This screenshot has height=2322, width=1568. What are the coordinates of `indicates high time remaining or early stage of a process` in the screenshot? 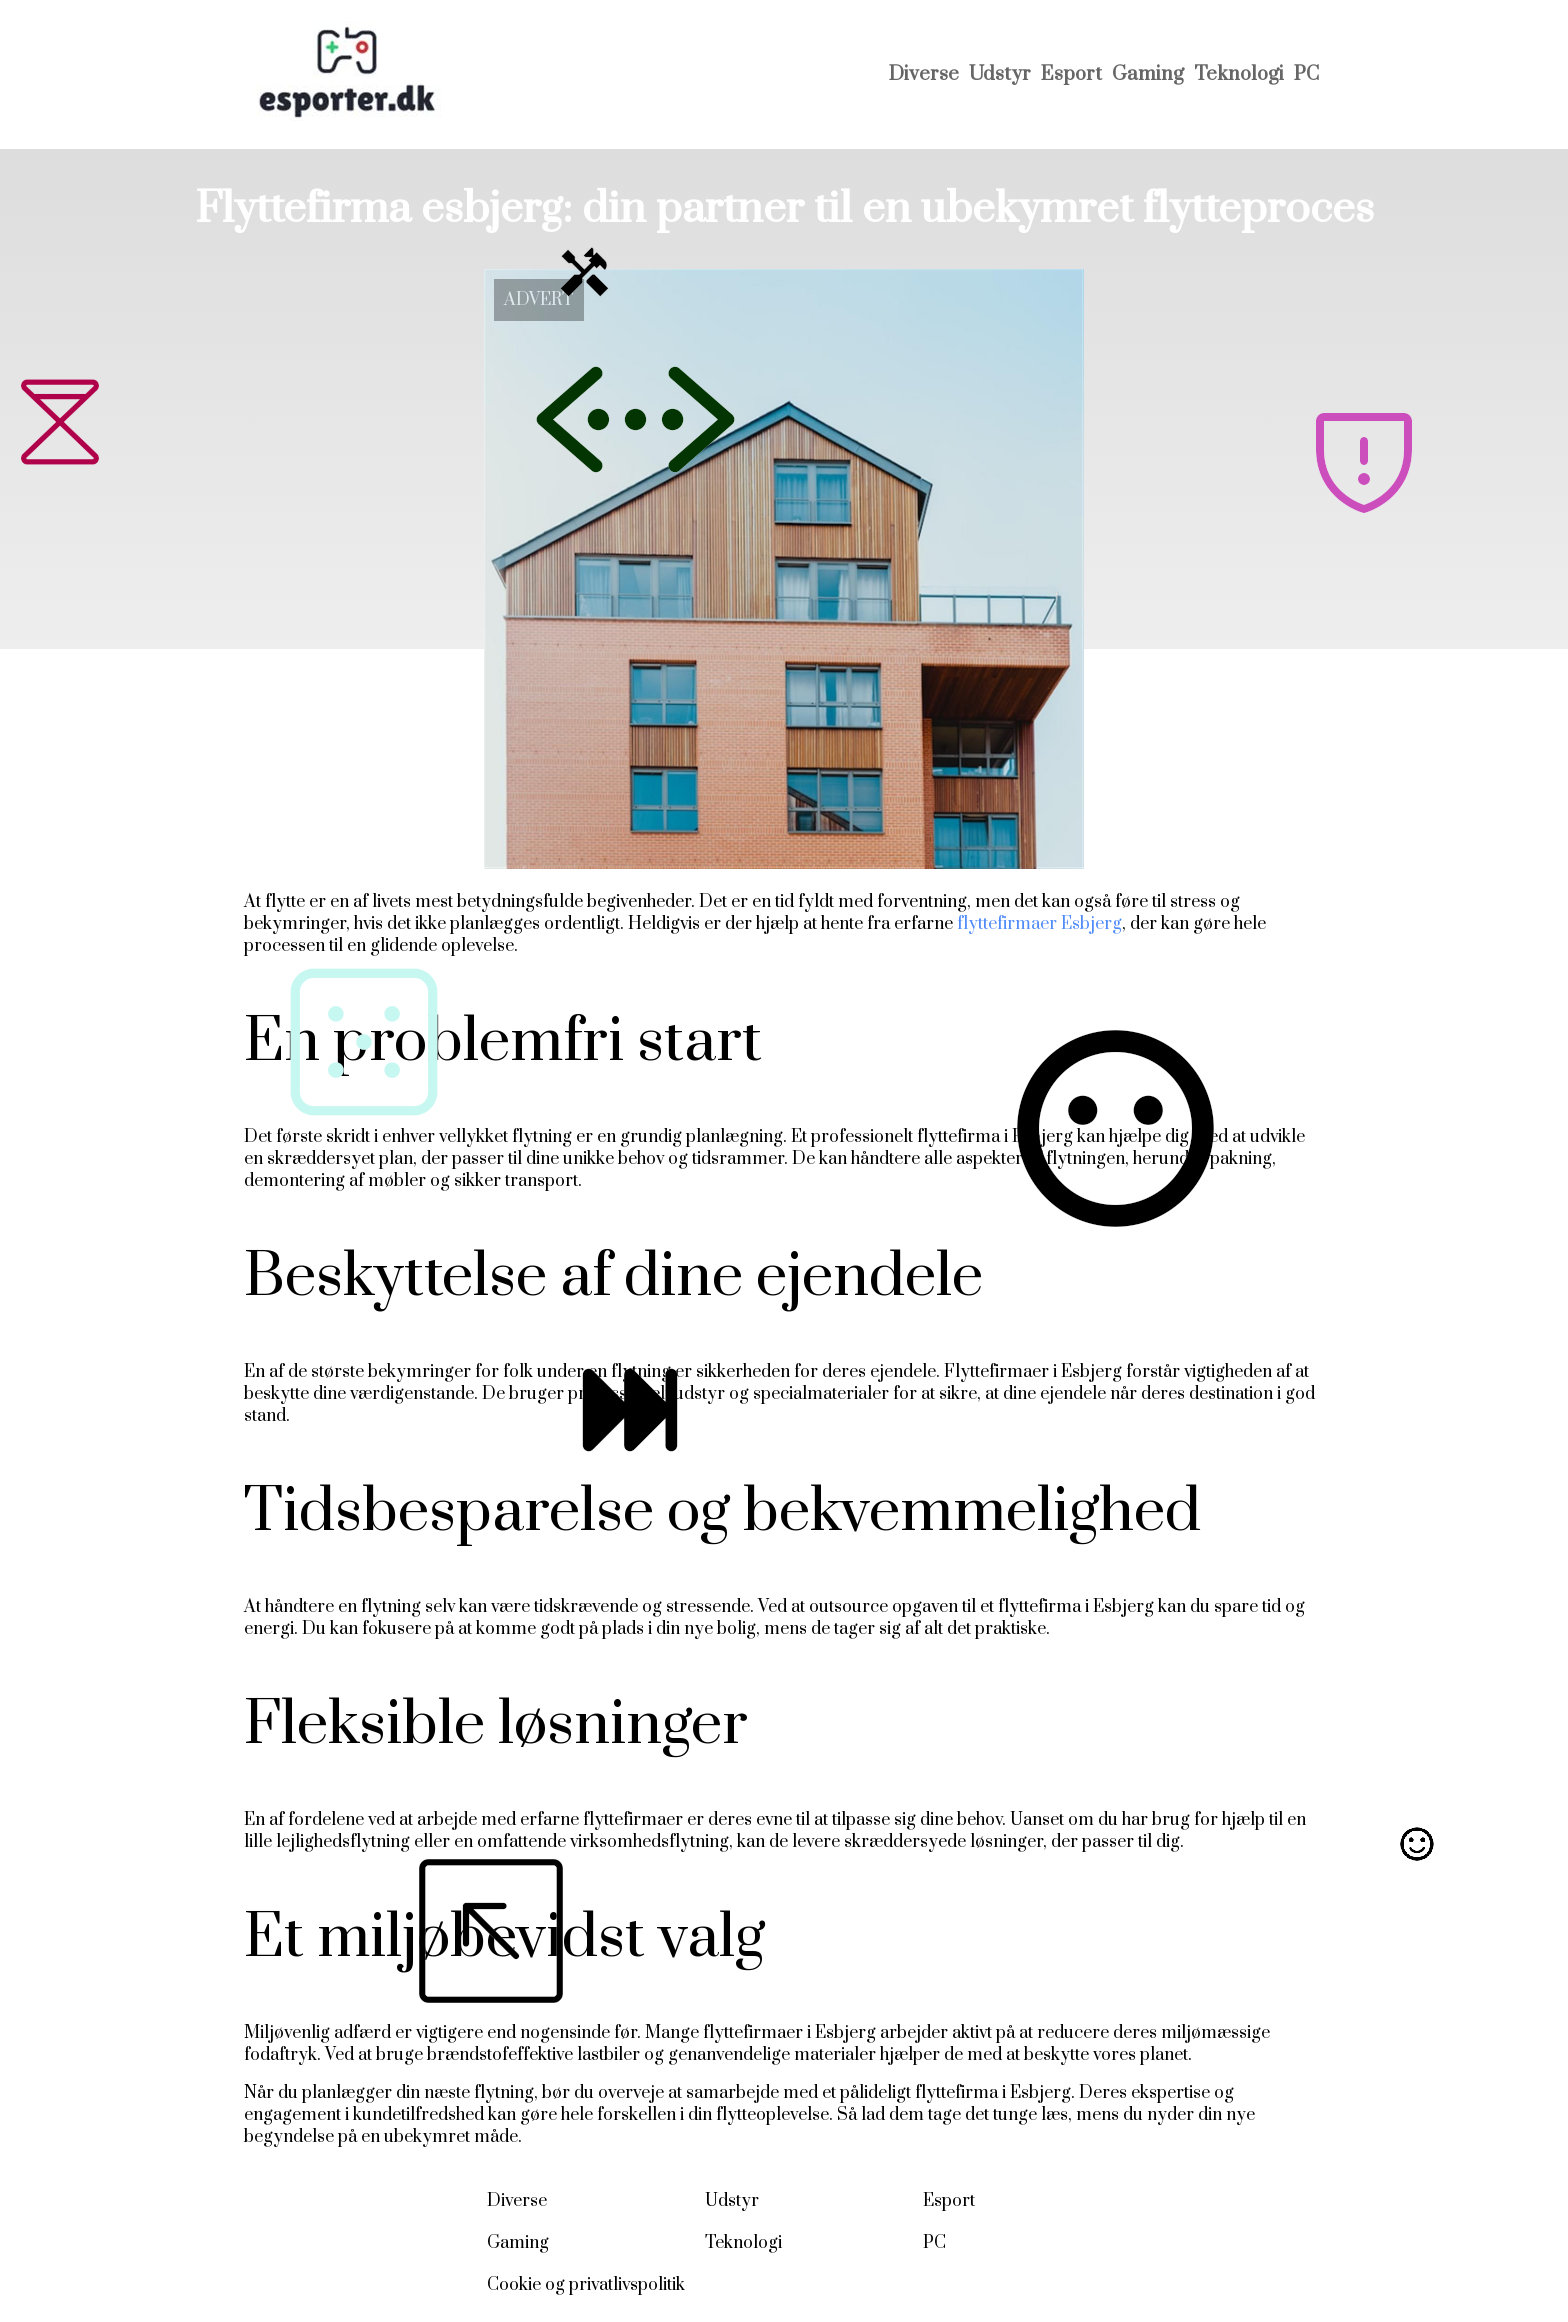 It's located at (60, 422).